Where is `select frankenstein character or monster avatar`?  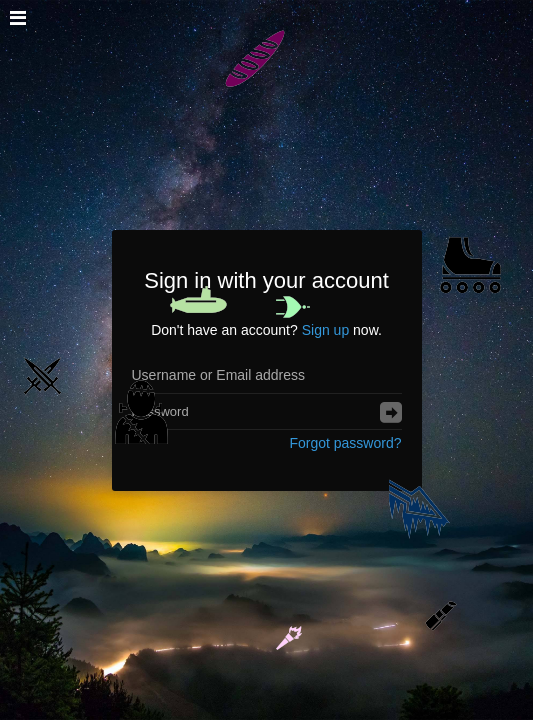 select frankenstein character or monster avatar is located at coordinates (141, 412).